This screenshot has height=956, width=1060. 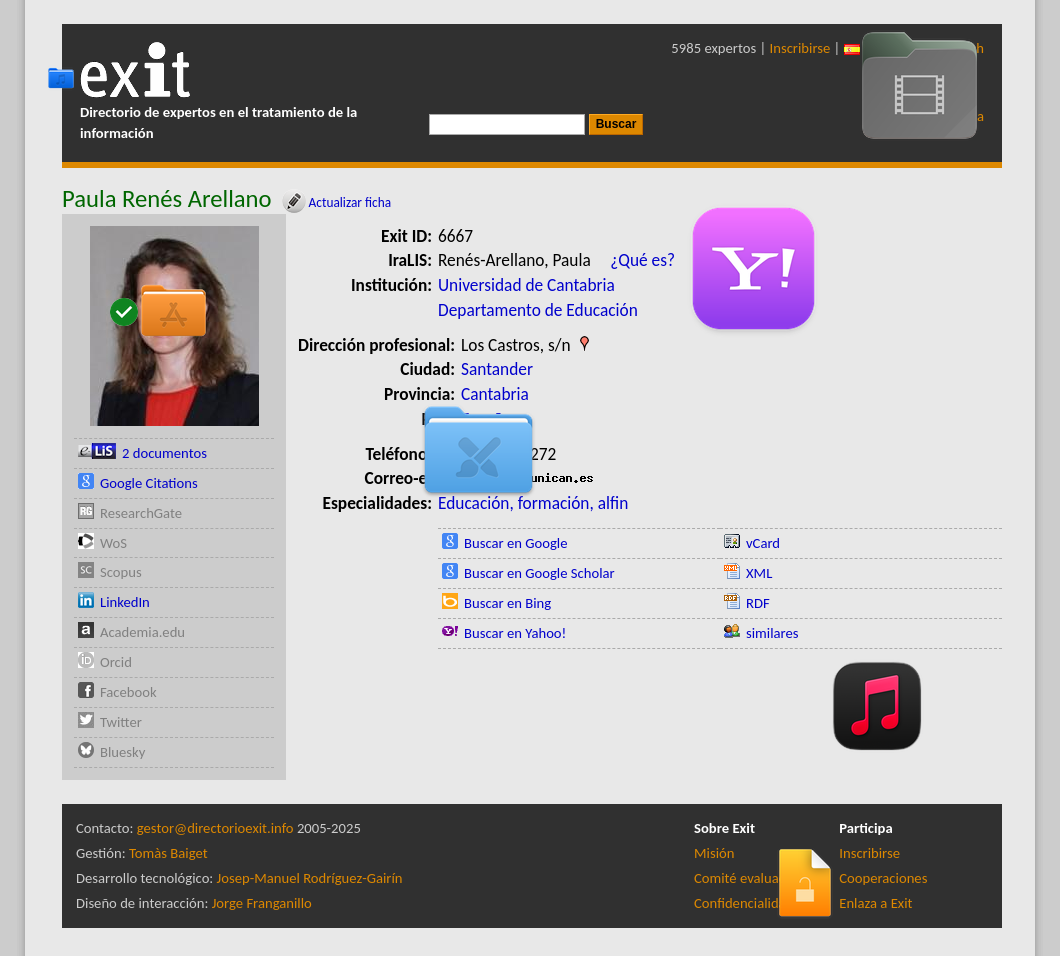 What do you see at coordinates (173, 310) in the screenshot?
I see `open templates folder` at bounding box center [173, 310].